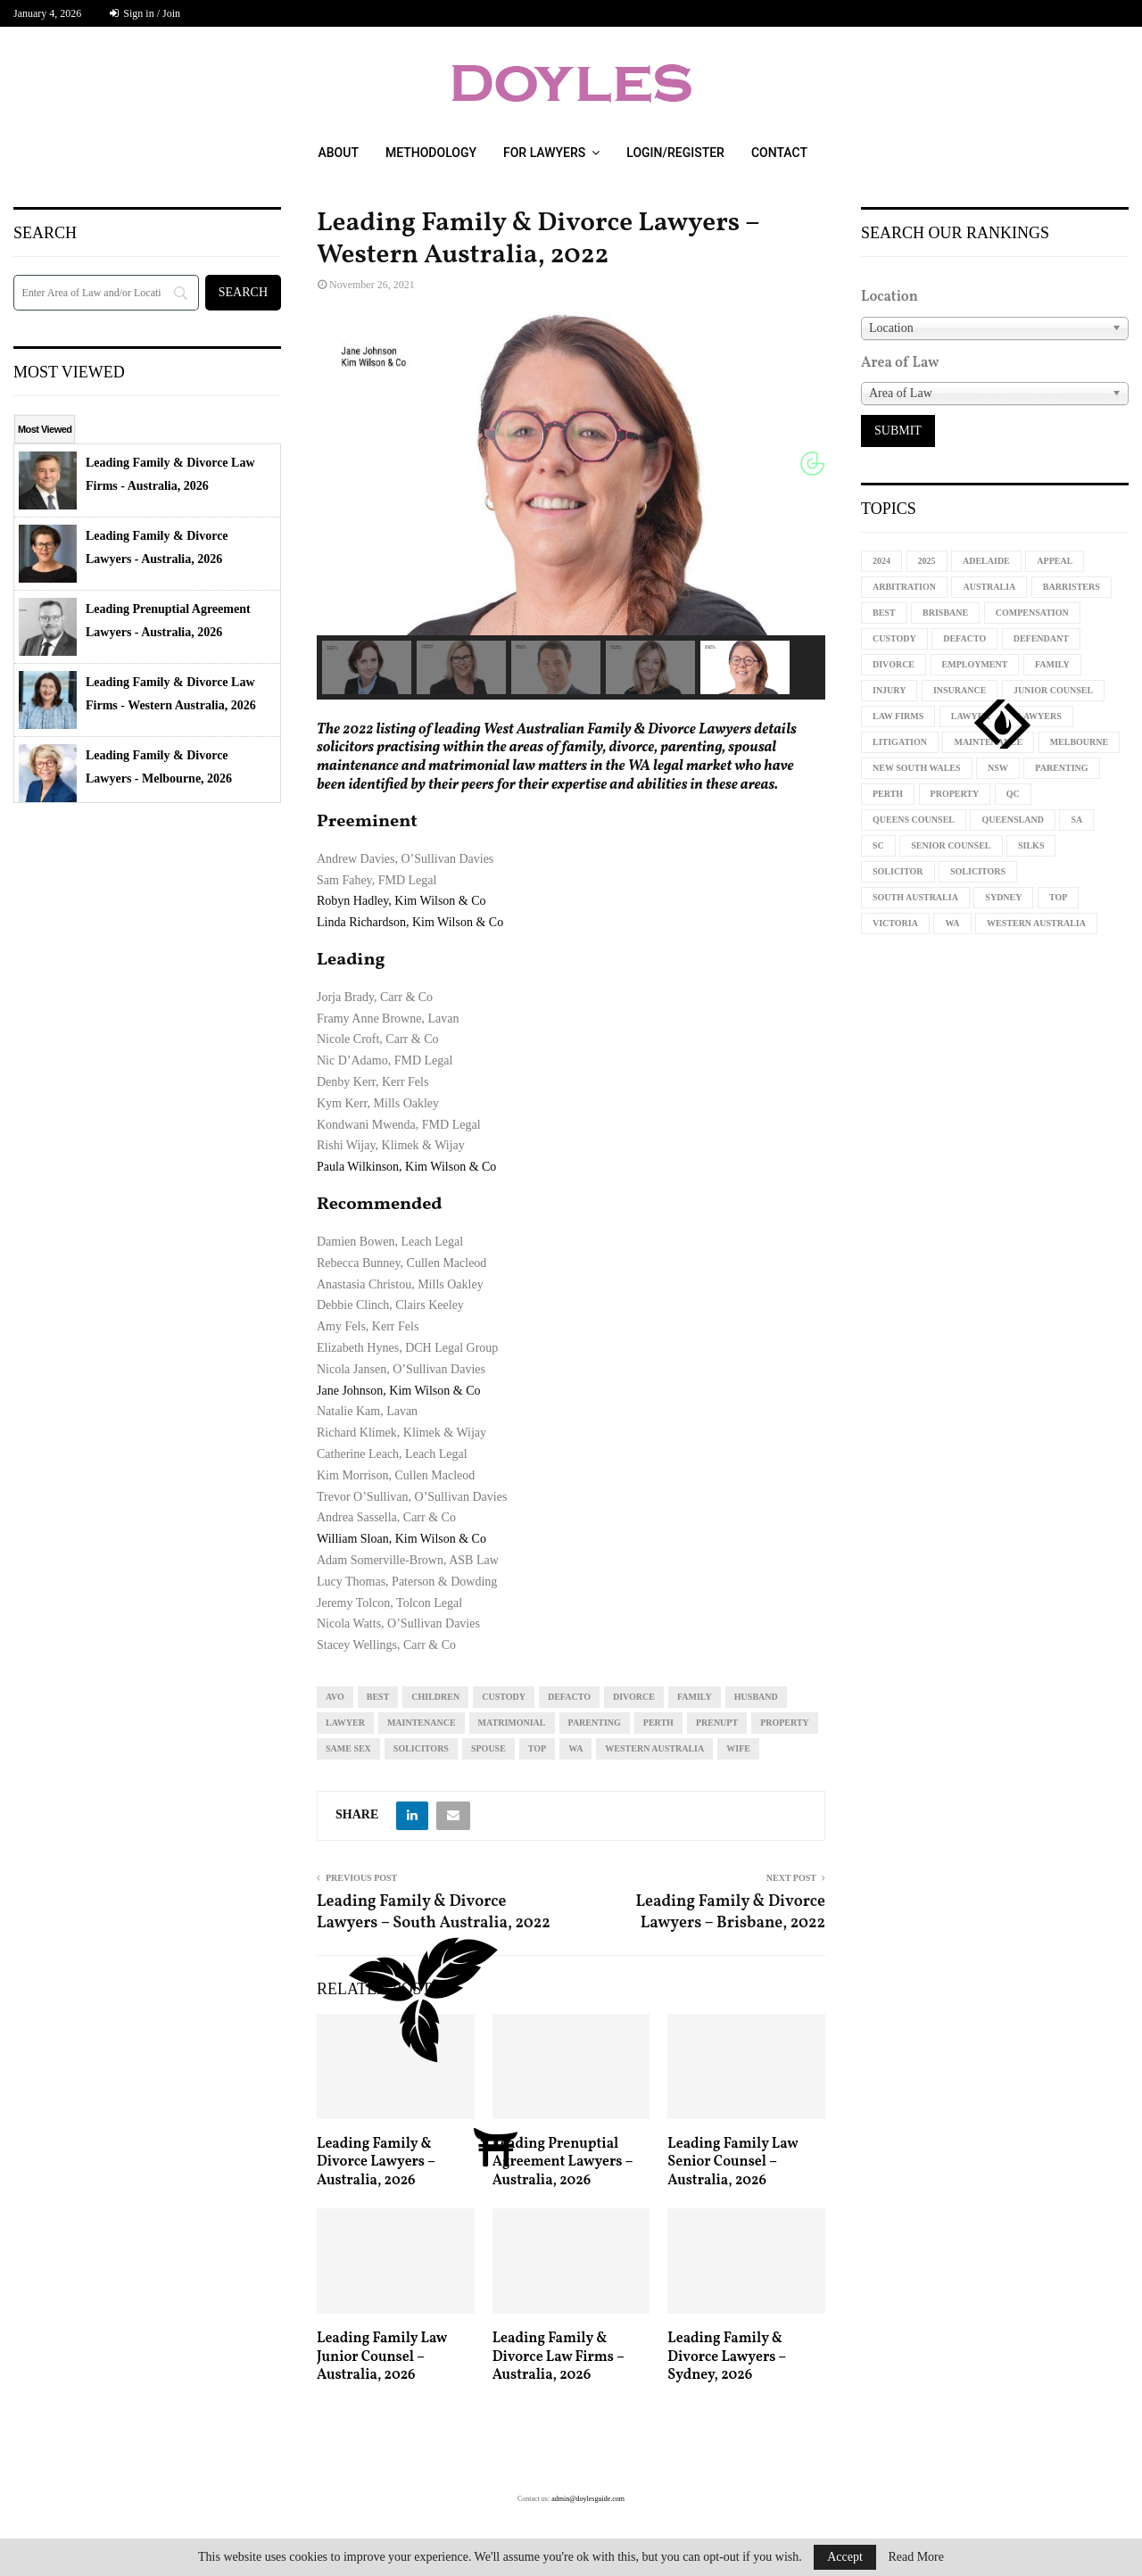 This screenshot has width=1142, height=2576. What do you see at coordinates (812, 463) in the screenshot?
I see `visit the Game Developer website` at bounding box center [812, 463].